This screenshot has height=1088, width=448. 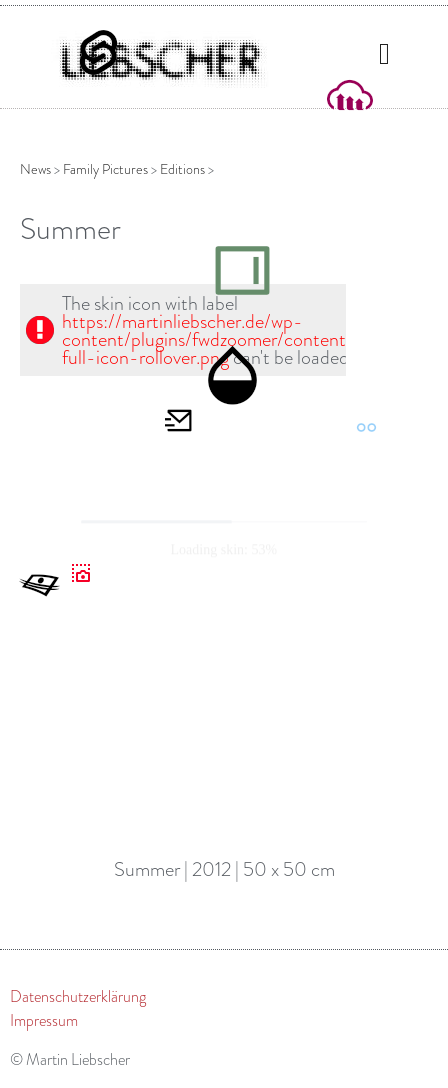 I want to click on cloudinary logo - cloud-based media management platform, so click(x=350, y=95).